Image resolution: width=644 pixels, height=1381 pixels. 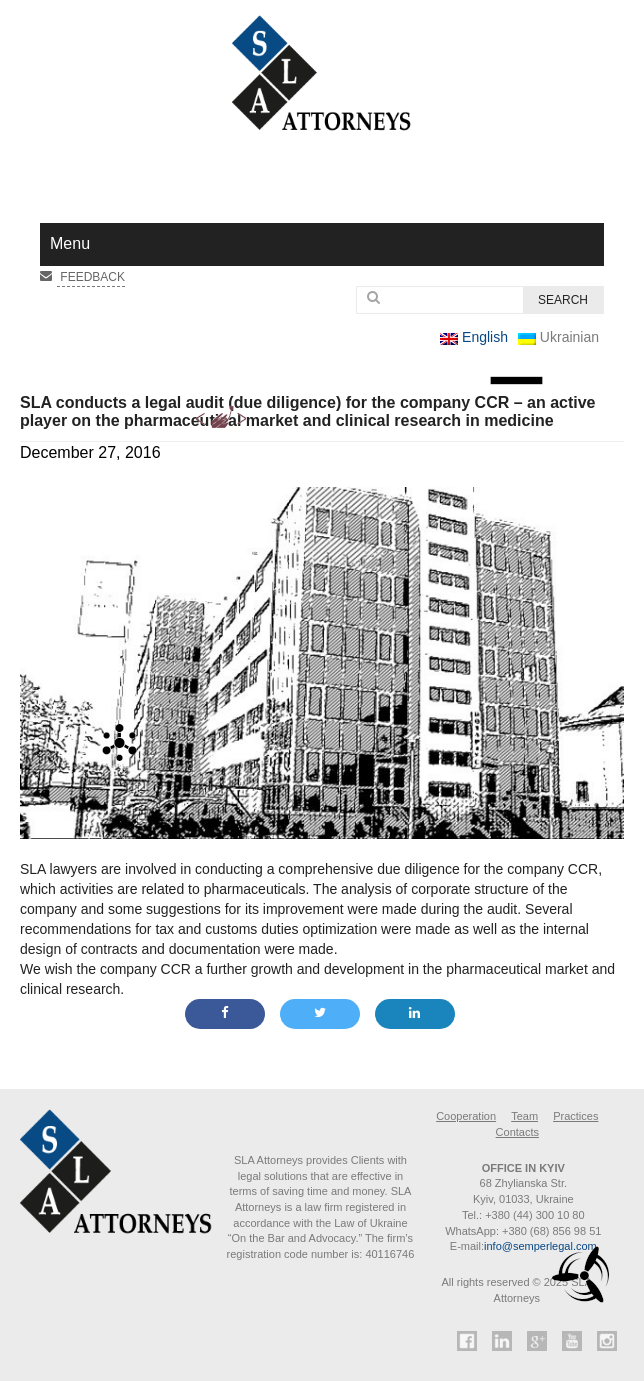 What do you see at coordinates (221, 417) in the screenshot?
I see `styled-components library logo` at bounding box center [221, 417].